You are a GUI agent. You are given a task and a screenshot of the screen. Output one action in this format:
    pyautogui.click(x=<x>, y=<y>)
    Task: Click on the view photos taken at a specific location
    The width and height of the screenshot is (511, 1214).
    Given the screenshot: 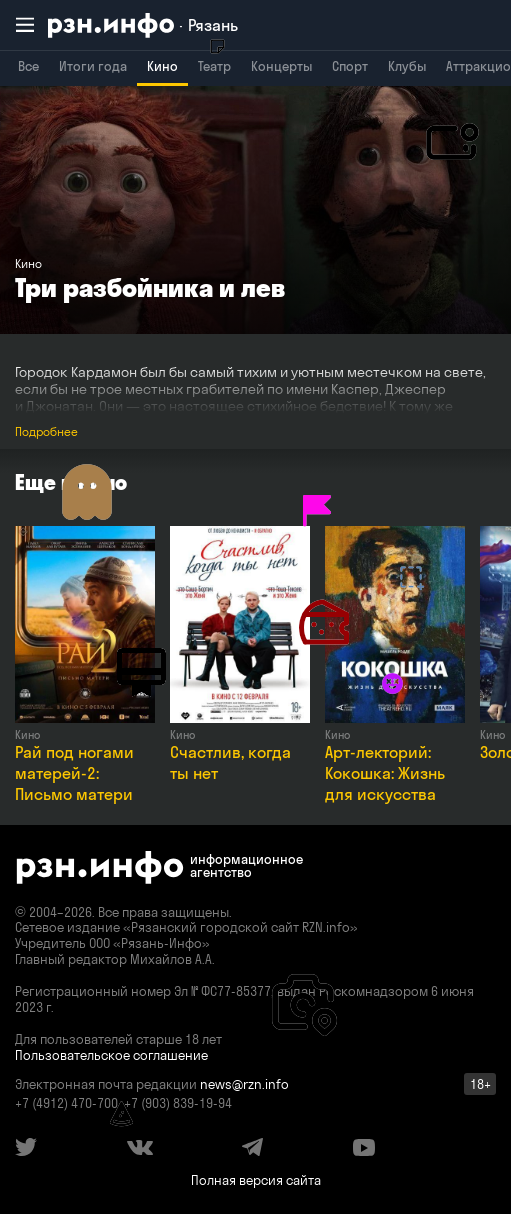 What is the action you would take?
    pyautogui.click(x=303, y=1002)
    